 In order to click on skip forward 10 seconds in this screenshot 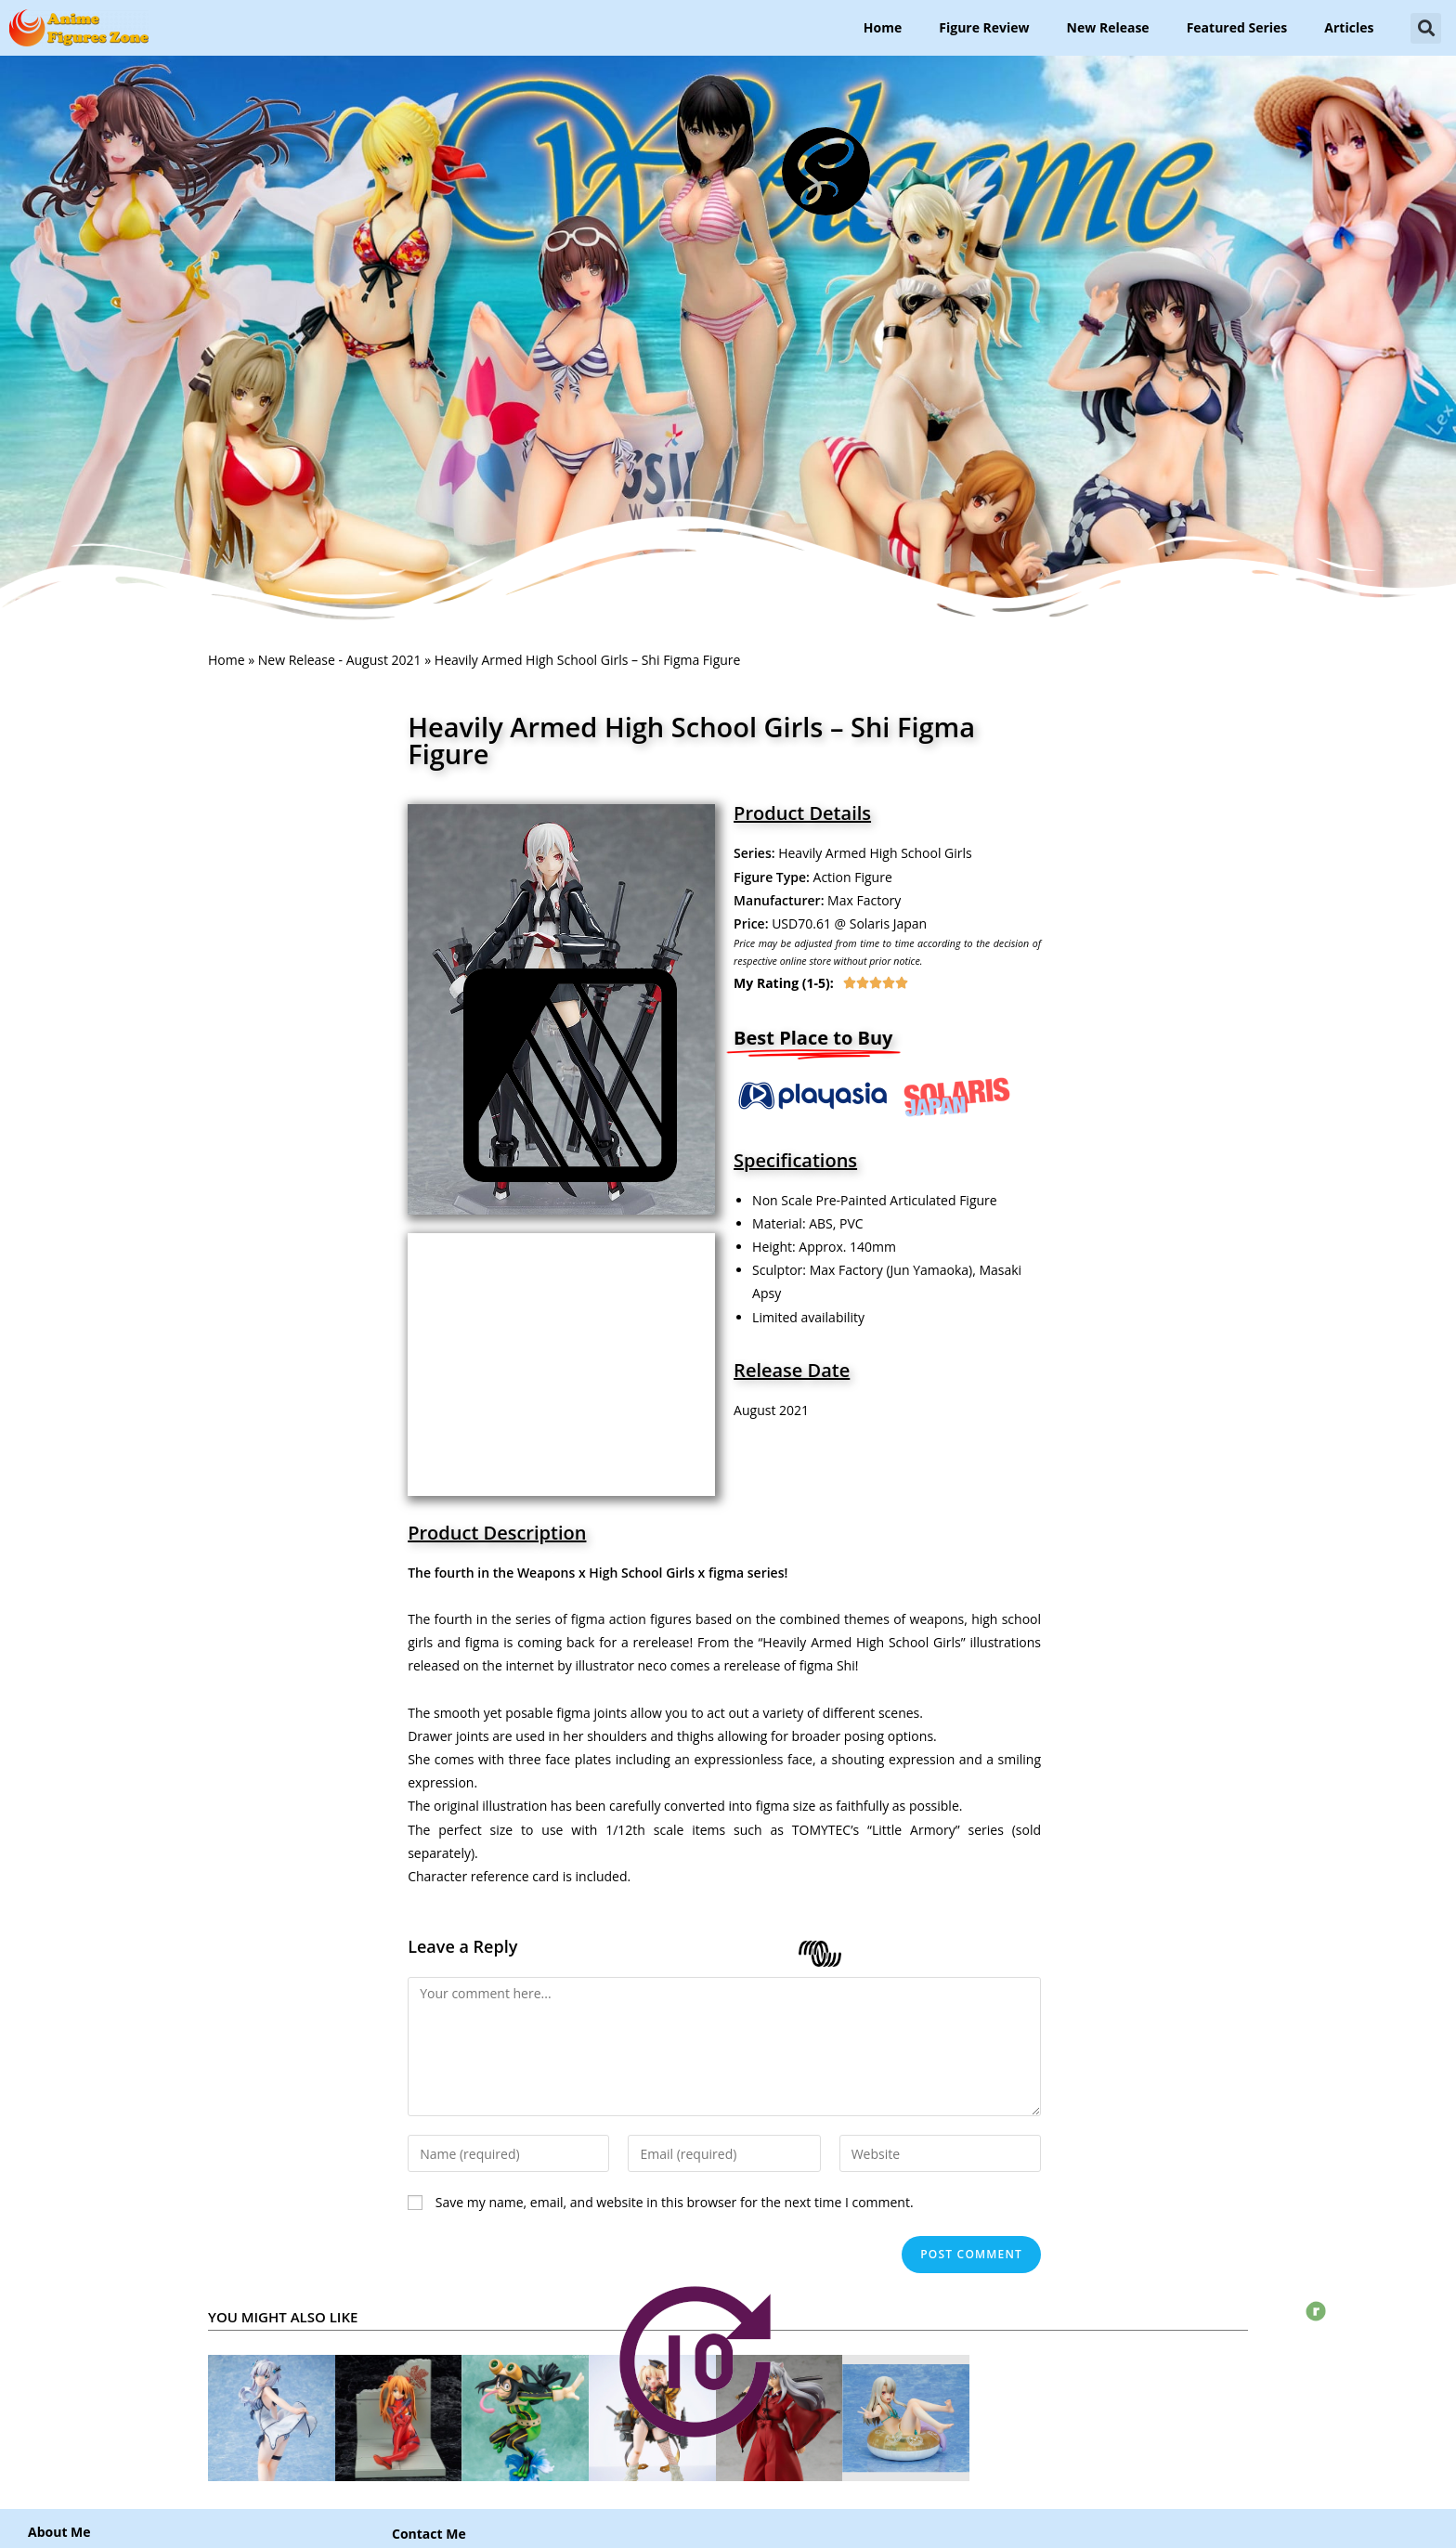, I will do `click(695, 2361)`.